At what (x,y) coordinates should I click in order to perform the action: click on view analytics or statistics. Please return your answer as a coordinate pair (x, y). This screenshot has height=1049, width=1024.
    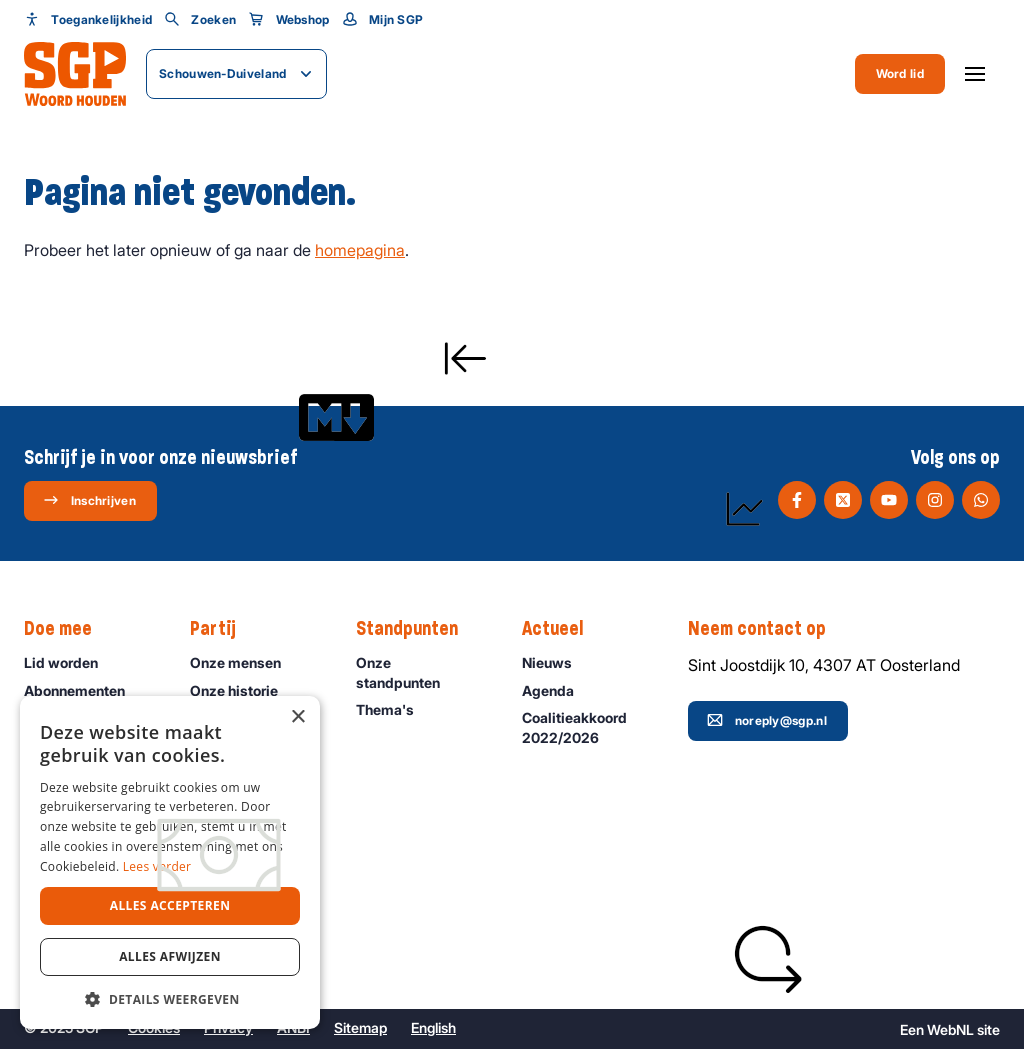
    Looking at the image, I should click on (745, 509).